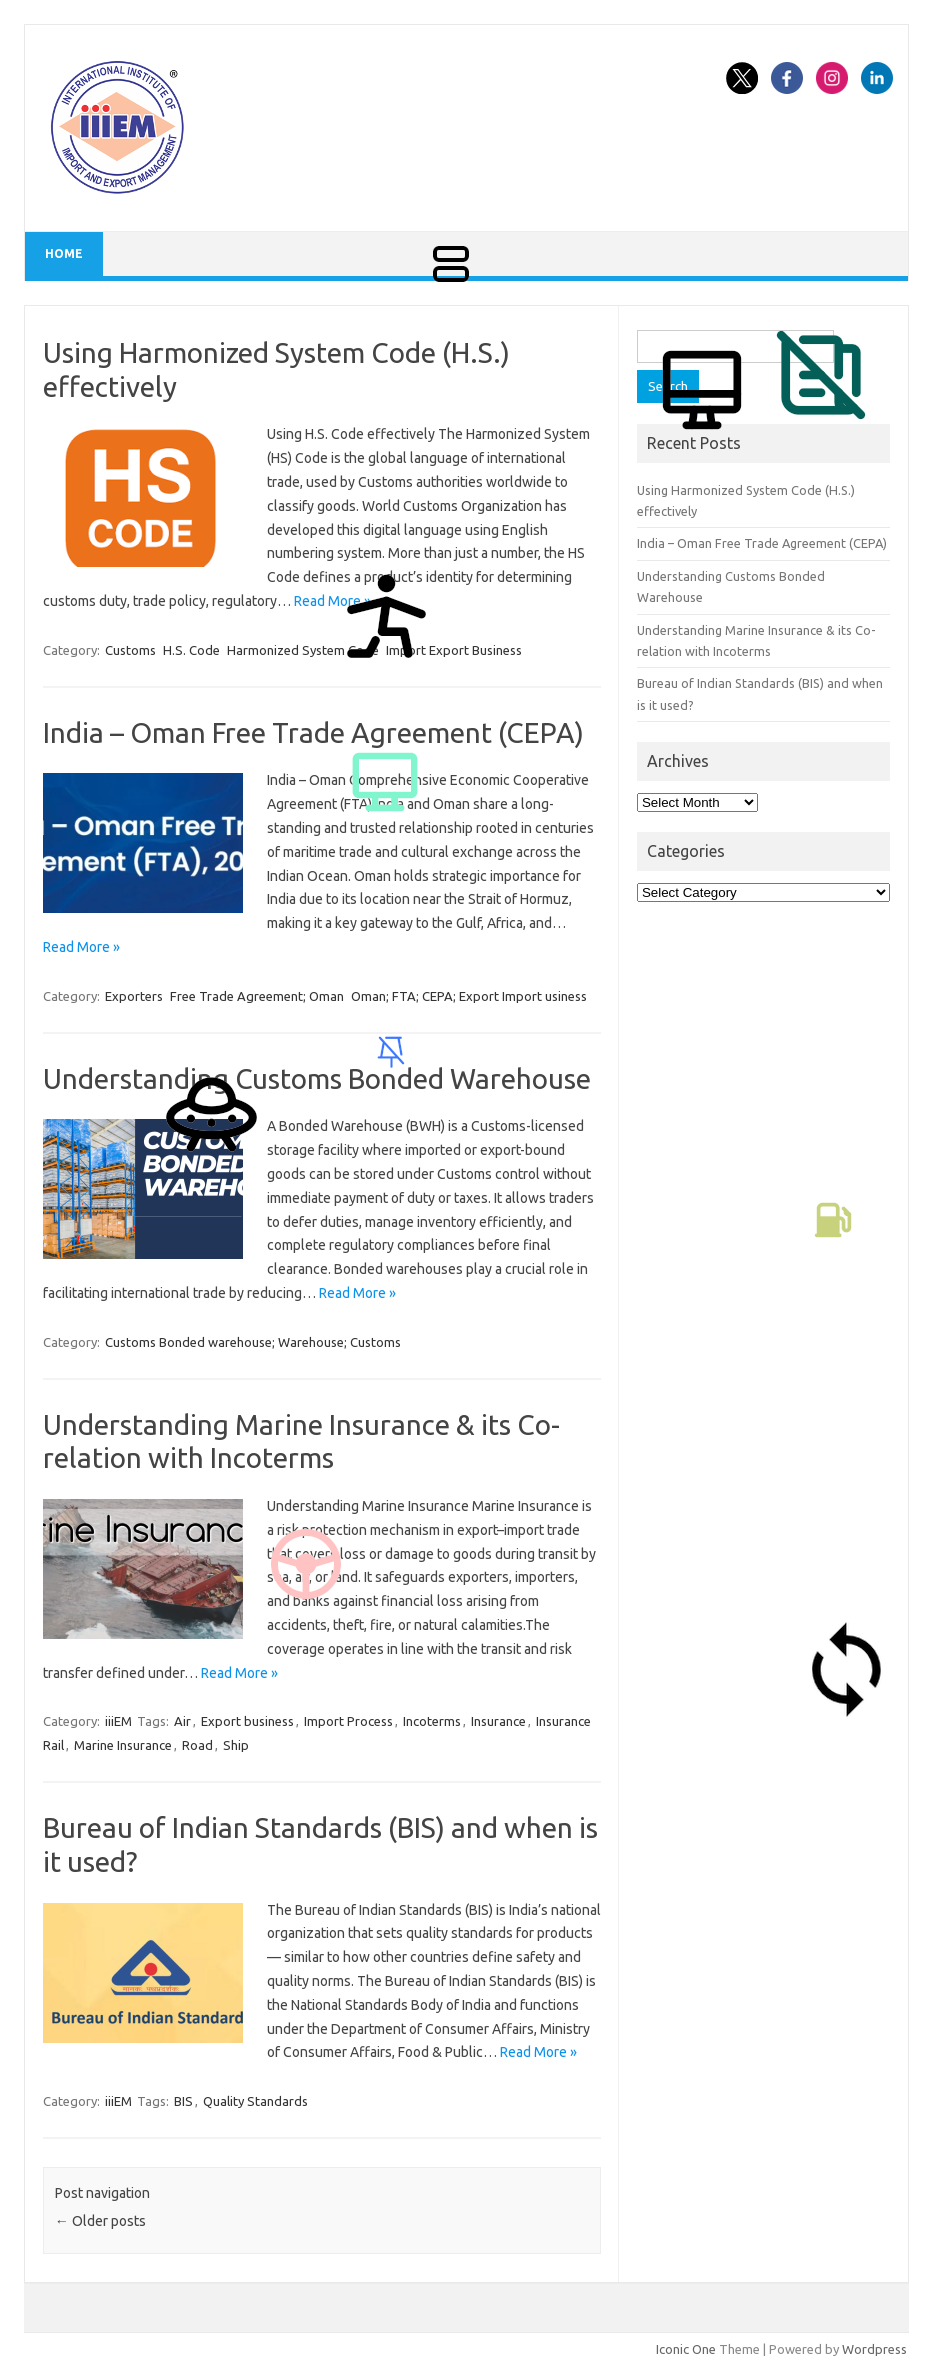  What do you see at coordinates (451, 264) in the screenshot?
I see `switch to list view` at bounding box center [451, 264].